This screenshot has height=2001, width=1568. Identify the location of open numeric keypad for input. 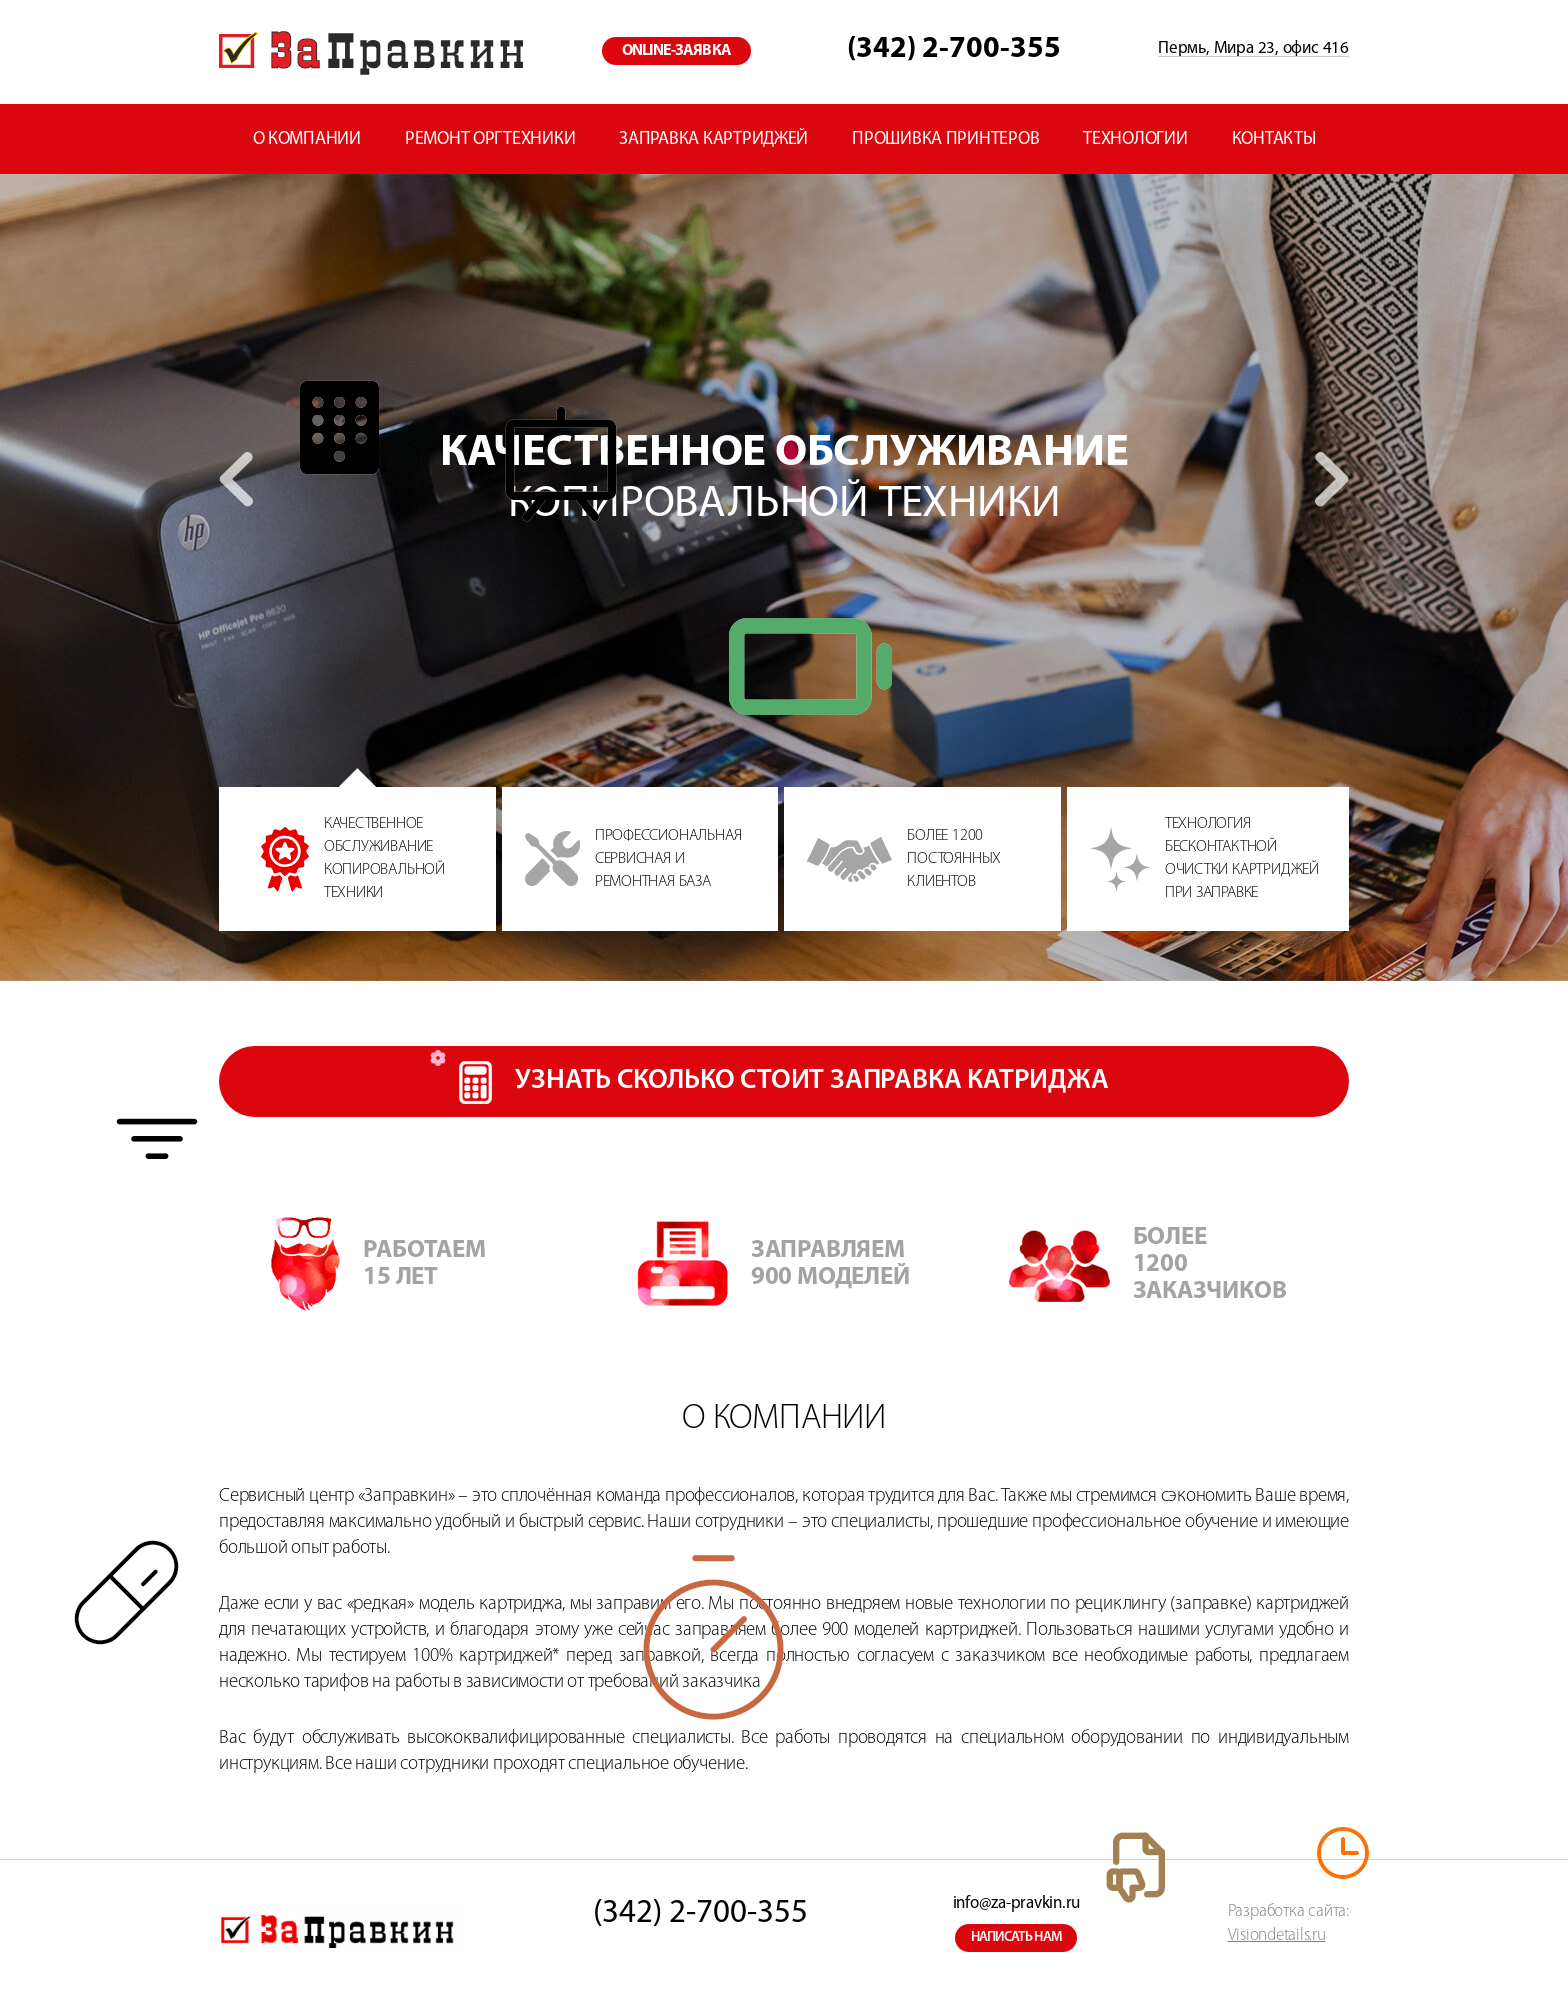
(339, 427).